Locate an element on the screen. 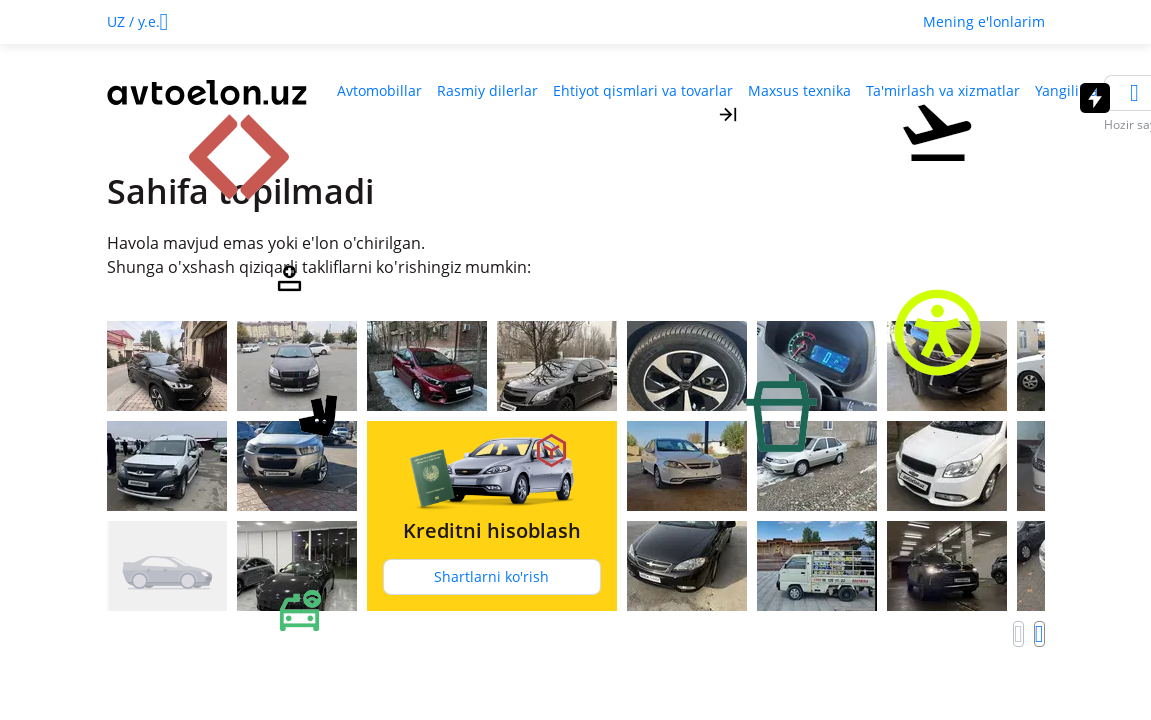 Image resolution: width=1151 pixels, height=720 pixels. view food and drink options is located at coordinates (781, 416).